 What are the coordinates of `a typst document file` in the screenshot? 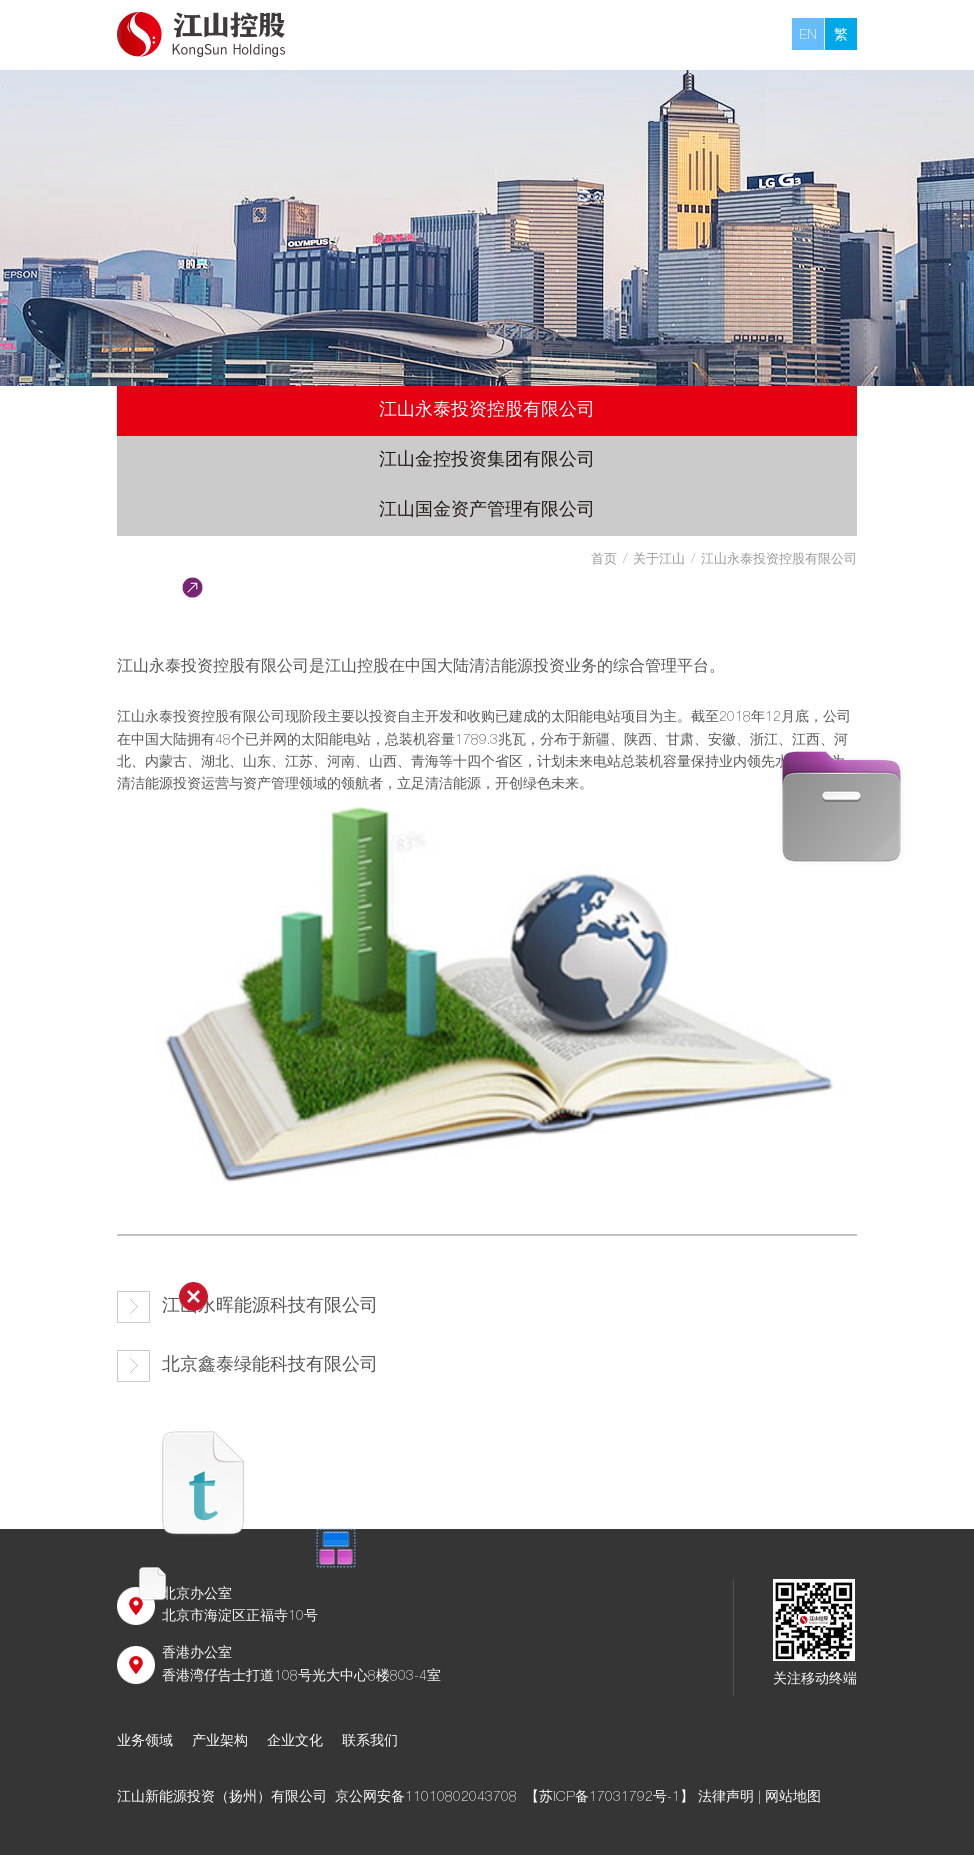 It's located at (203, 1483).